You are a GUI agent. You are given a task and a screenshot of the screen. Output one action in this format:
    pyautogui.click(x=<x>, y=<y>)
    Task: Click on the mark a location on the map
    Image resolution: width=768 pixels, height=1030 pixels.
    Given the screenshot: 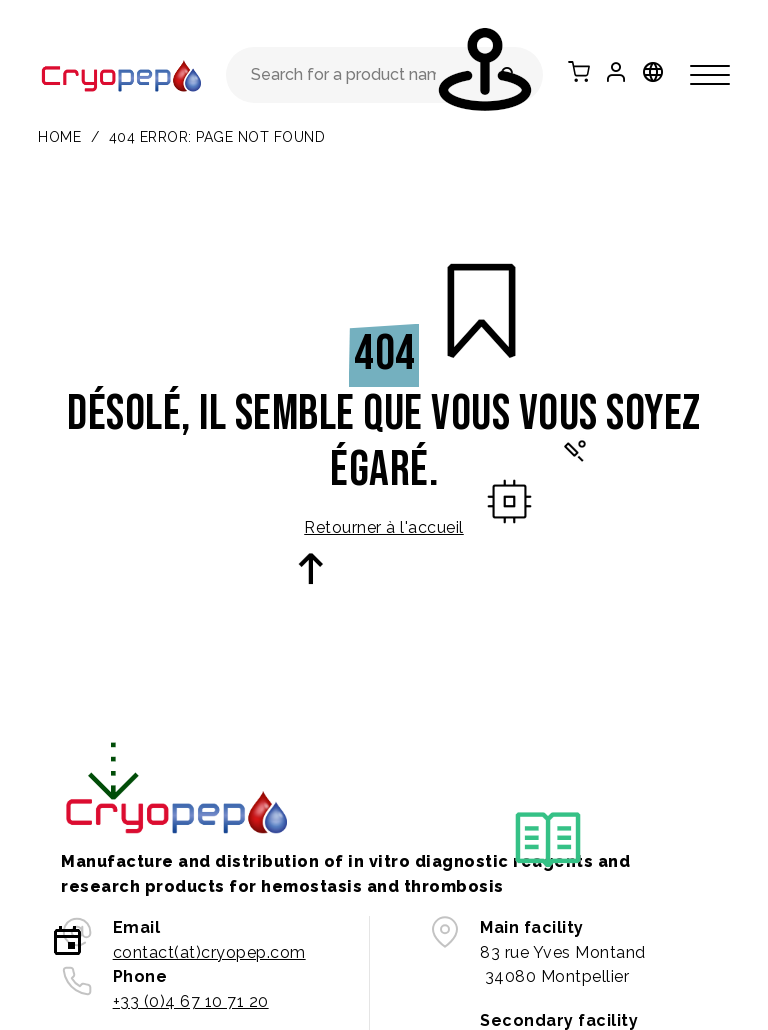 What is the action you would take?
    pyautogui.click(x=485, y=71)
    